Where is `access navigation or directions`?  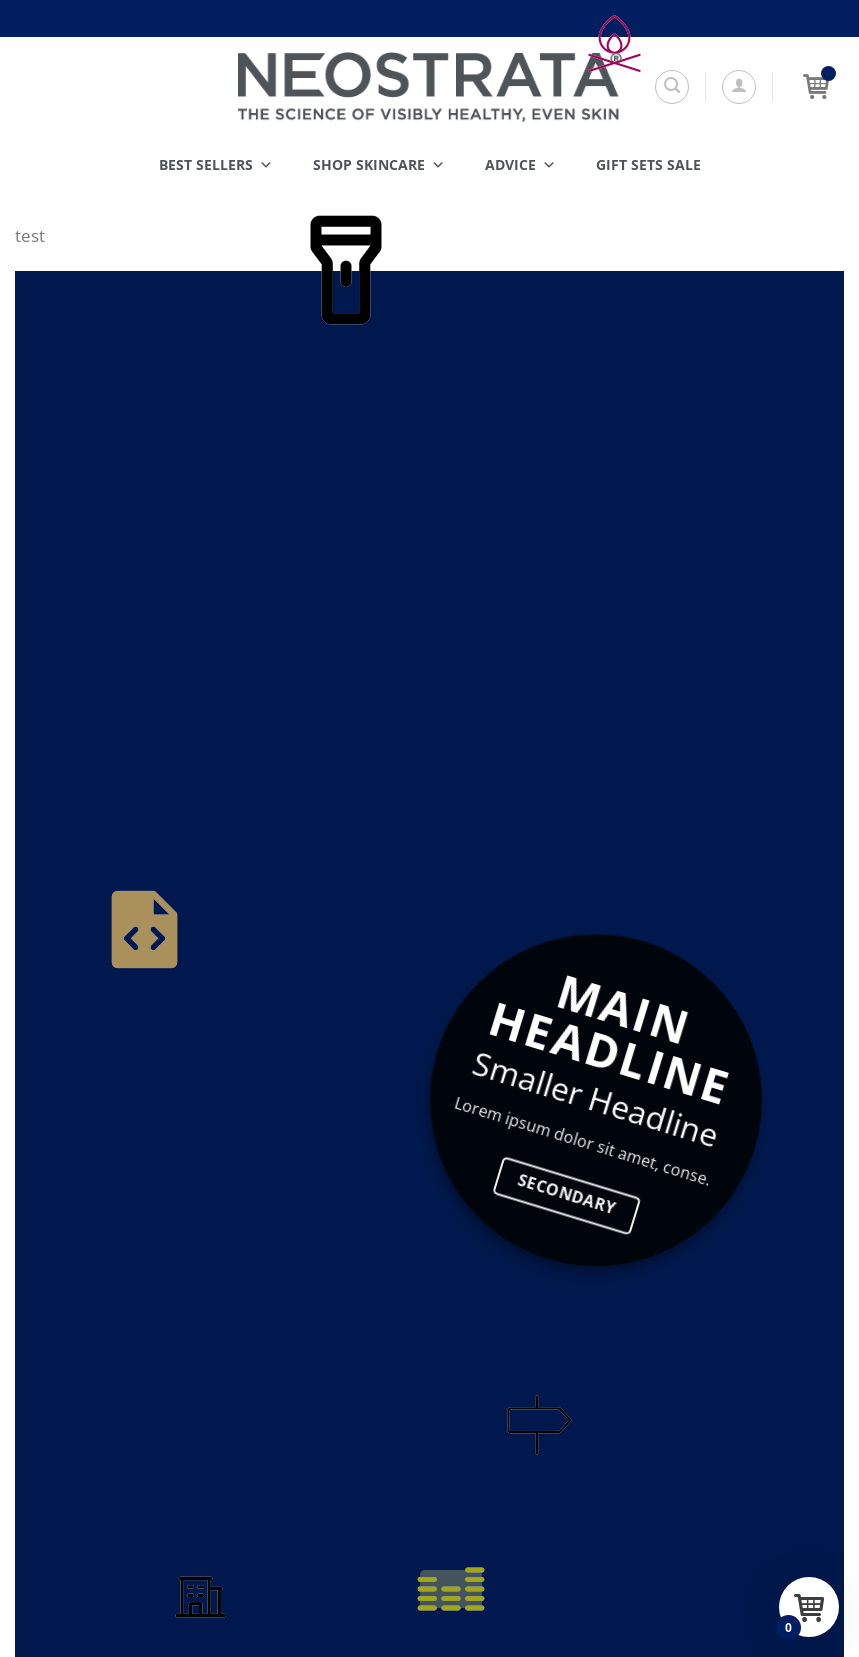
access navigation or directions is located at coordinates (537, 1425).